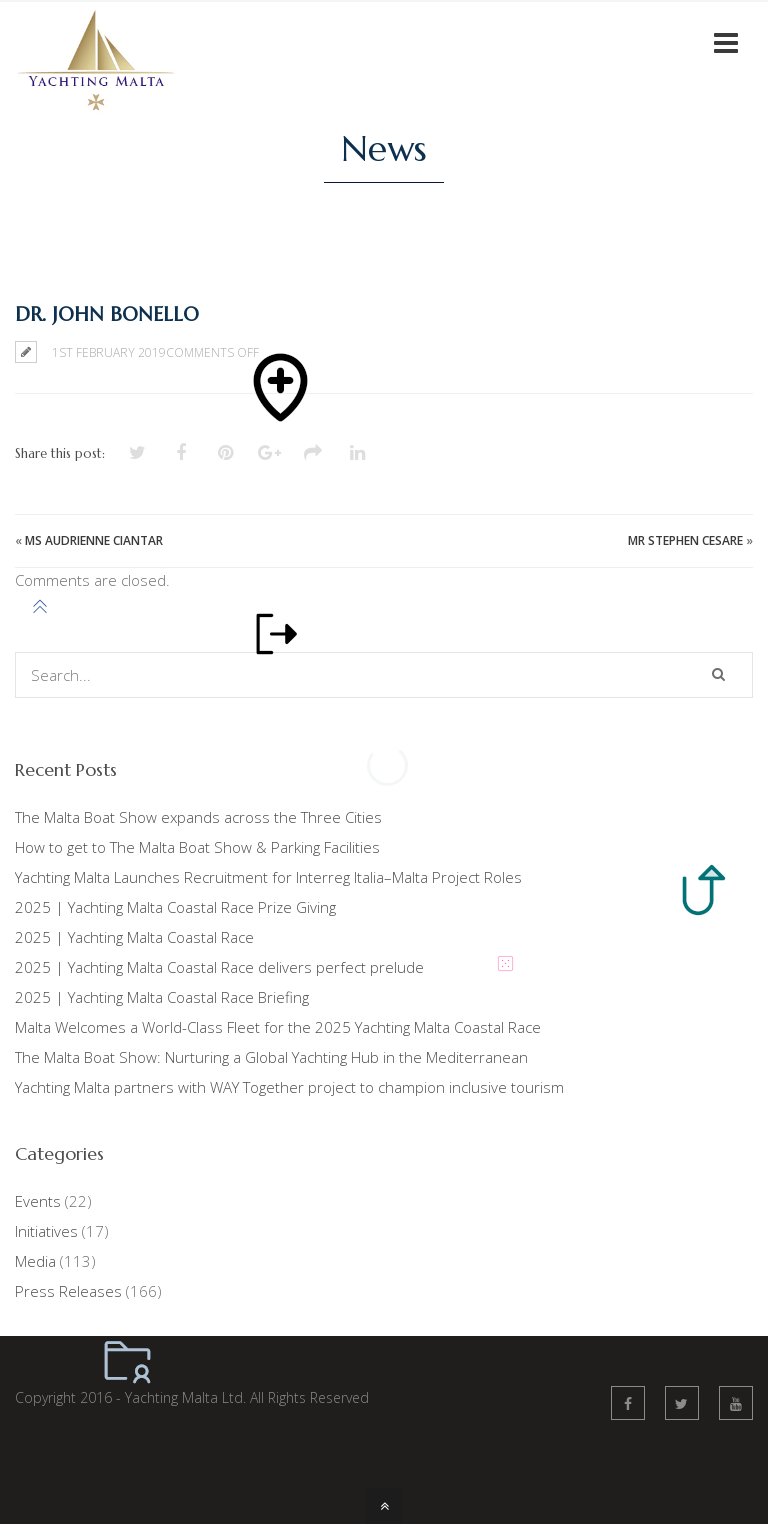 This screenshot has height=1524, width=768. What do you see at coordinates (702, 890) in the screenshot?
I see `redo or repeat the last action` at bounding box center [702, 890].